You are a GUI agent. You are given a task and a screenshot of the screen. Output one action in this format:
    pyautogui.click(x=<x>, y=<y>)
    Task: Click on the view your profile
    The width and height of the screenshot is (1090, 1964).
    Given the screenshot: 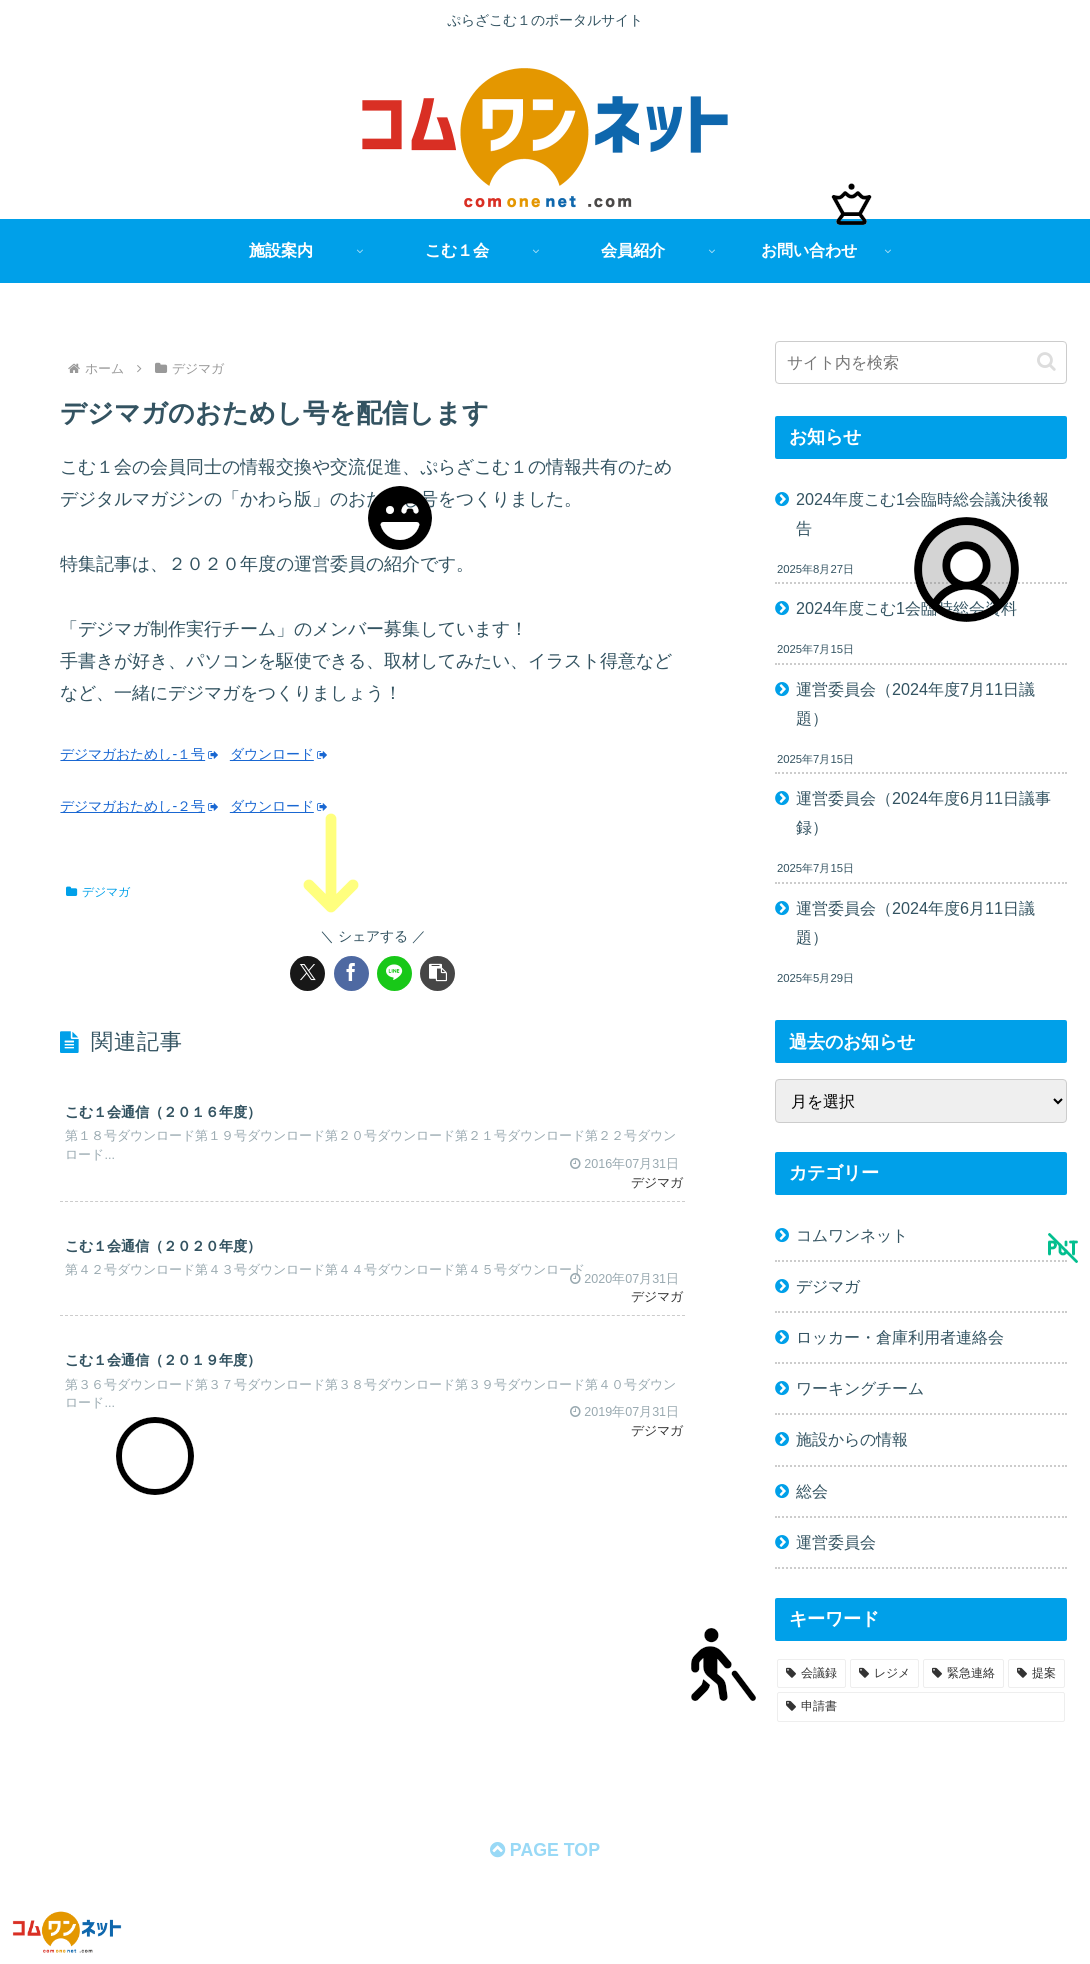 What is the action you would take?
    pyautogui.click(x=966, y=569)
    